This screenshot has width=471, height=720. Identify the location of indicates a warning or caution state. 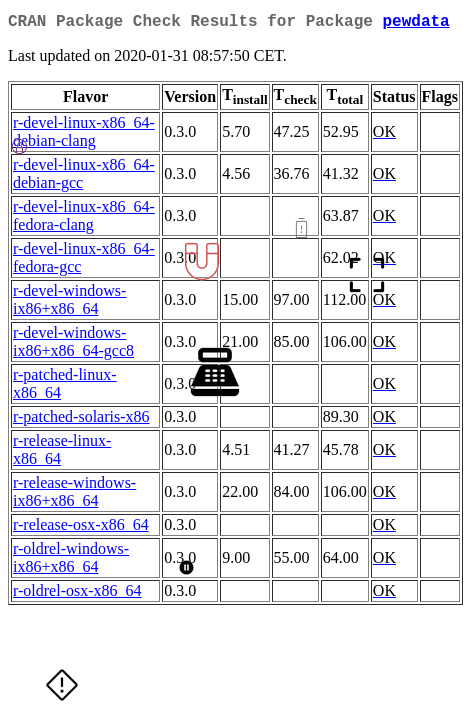
(62, 685).